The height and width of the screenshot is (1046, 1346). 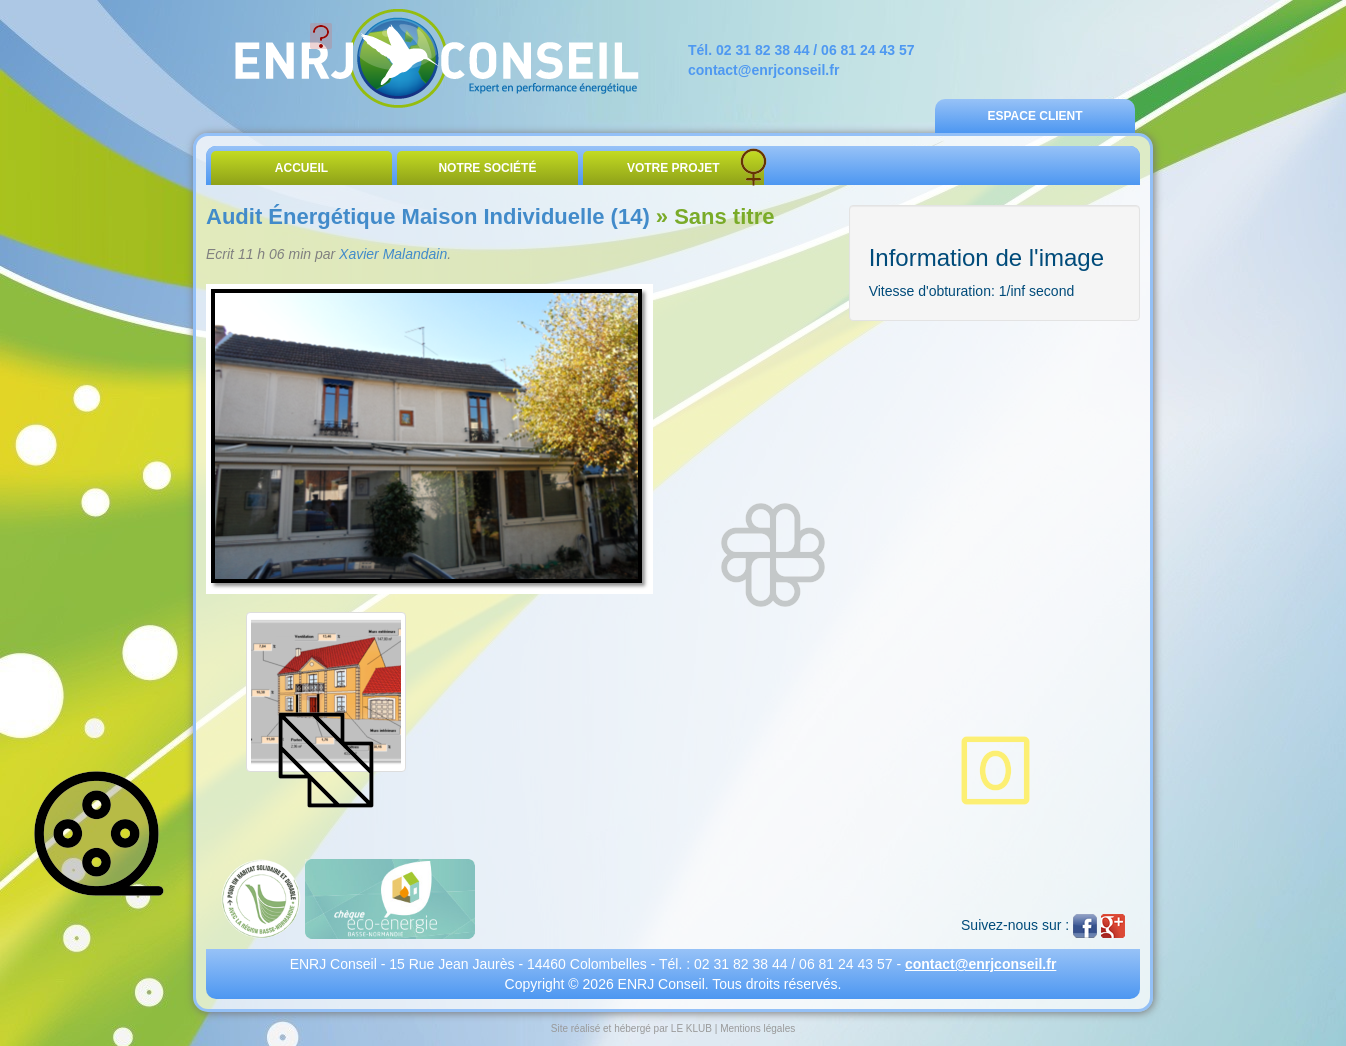 I want to click on indicates zero or null value, so click(x=995, y=770).